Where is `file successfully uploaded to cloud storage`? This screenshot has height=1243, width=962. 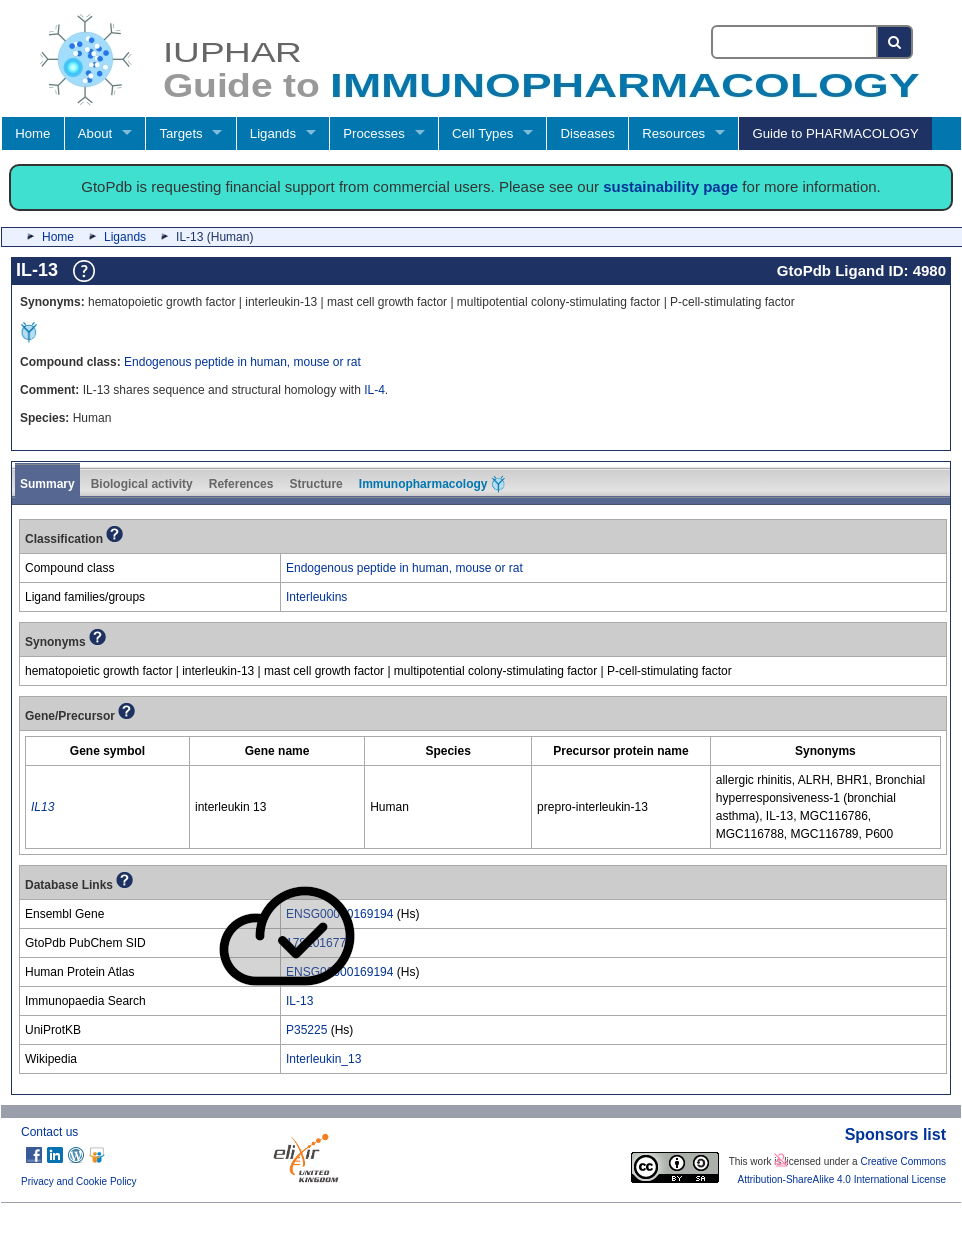
file successfully uploaded to cloud storage is located at coordinates (287, 936).